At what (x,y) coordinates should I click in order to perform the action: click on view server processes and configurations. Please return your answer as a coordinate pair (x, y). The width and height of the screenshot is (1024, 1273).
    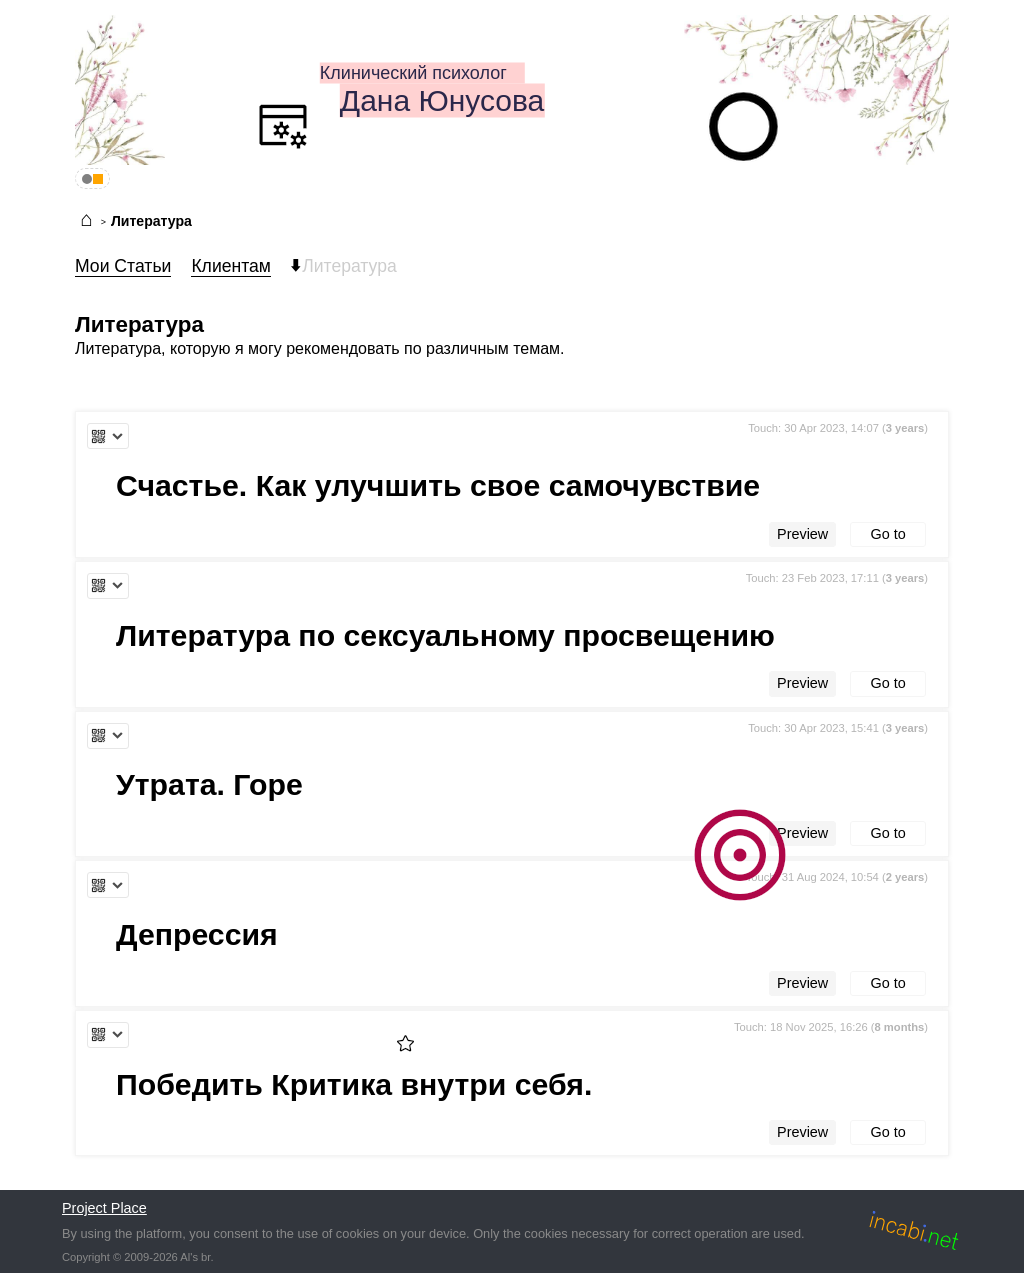
    Looking at the image, I should click on (283, 125).